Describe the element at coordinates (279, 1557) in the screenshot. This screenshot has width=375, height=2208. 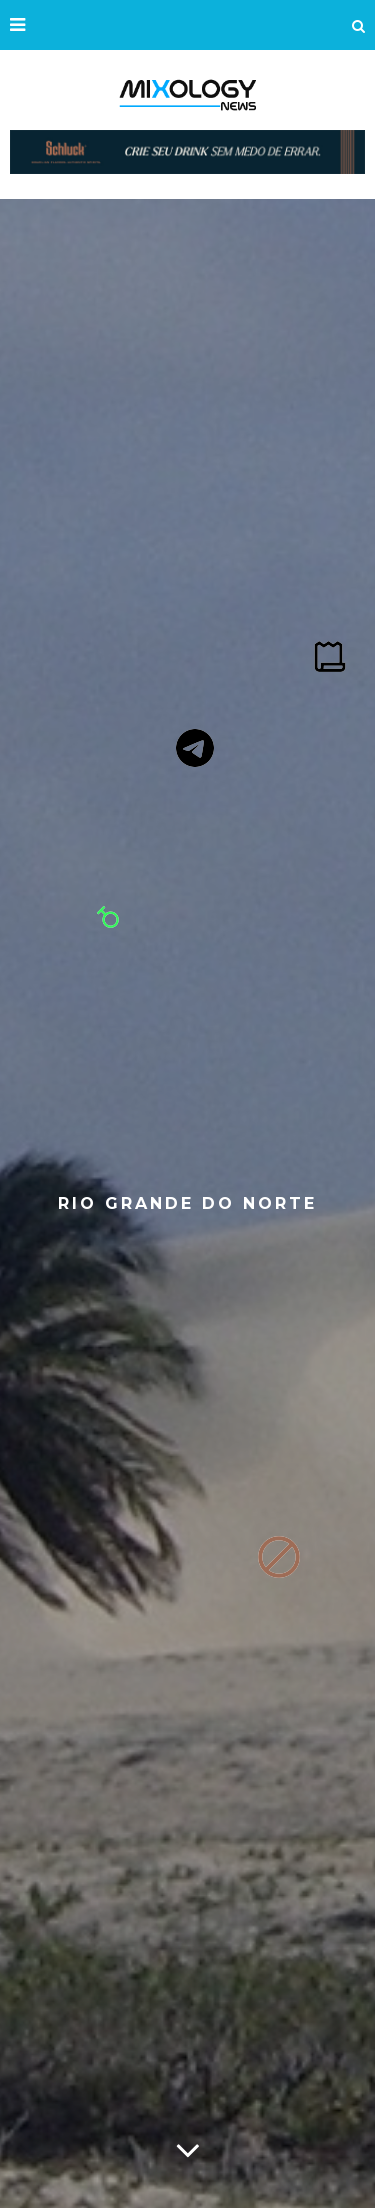
I see `indicates a prohibited or restricted action` at that location.